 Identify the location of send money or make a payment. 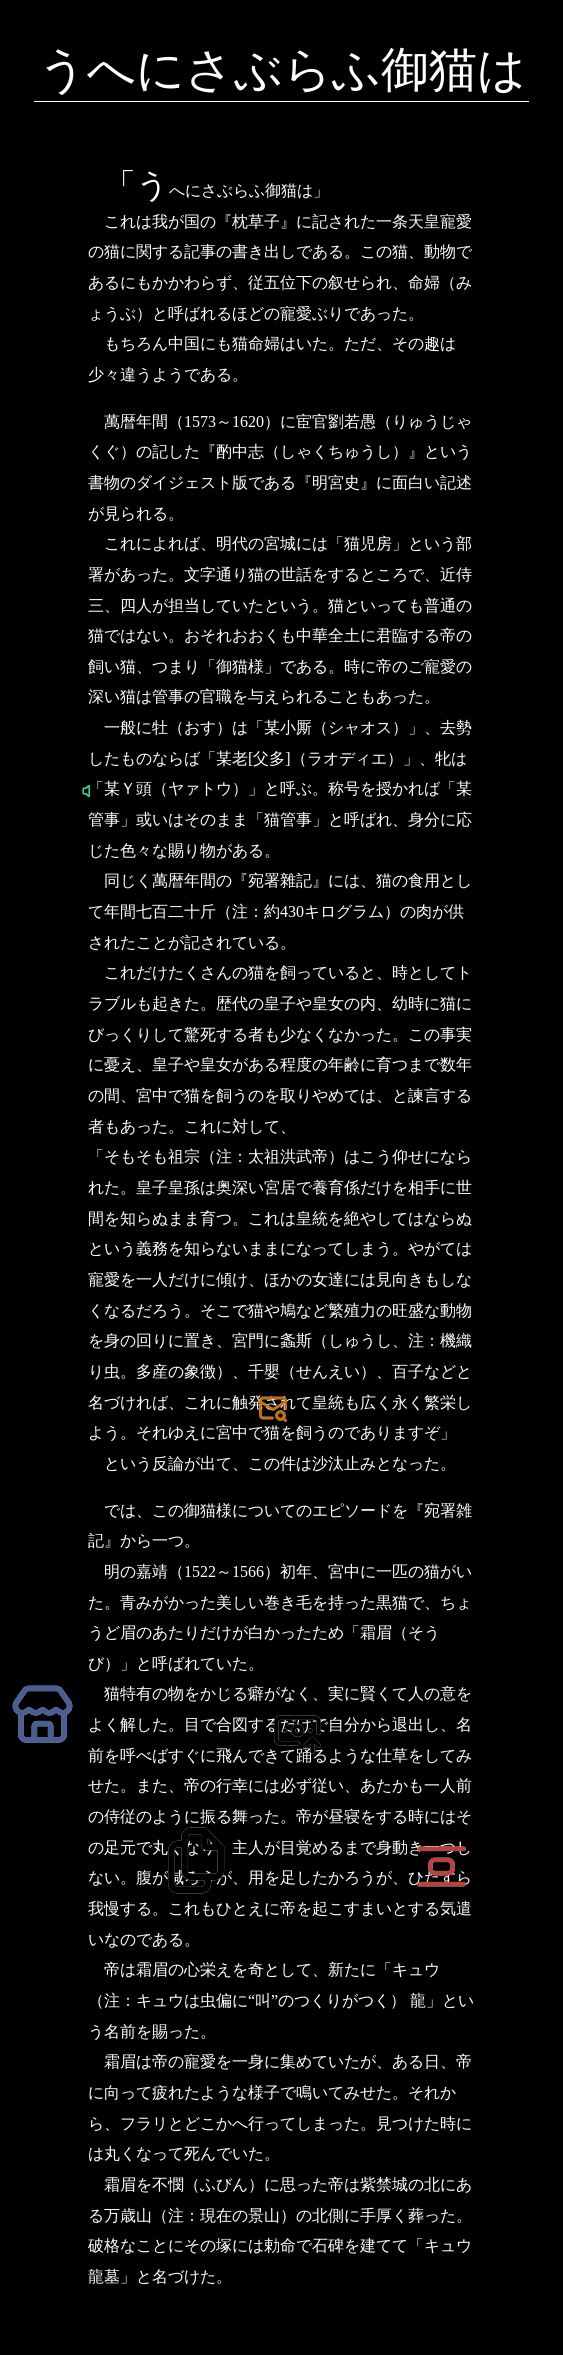
(297, 1730).